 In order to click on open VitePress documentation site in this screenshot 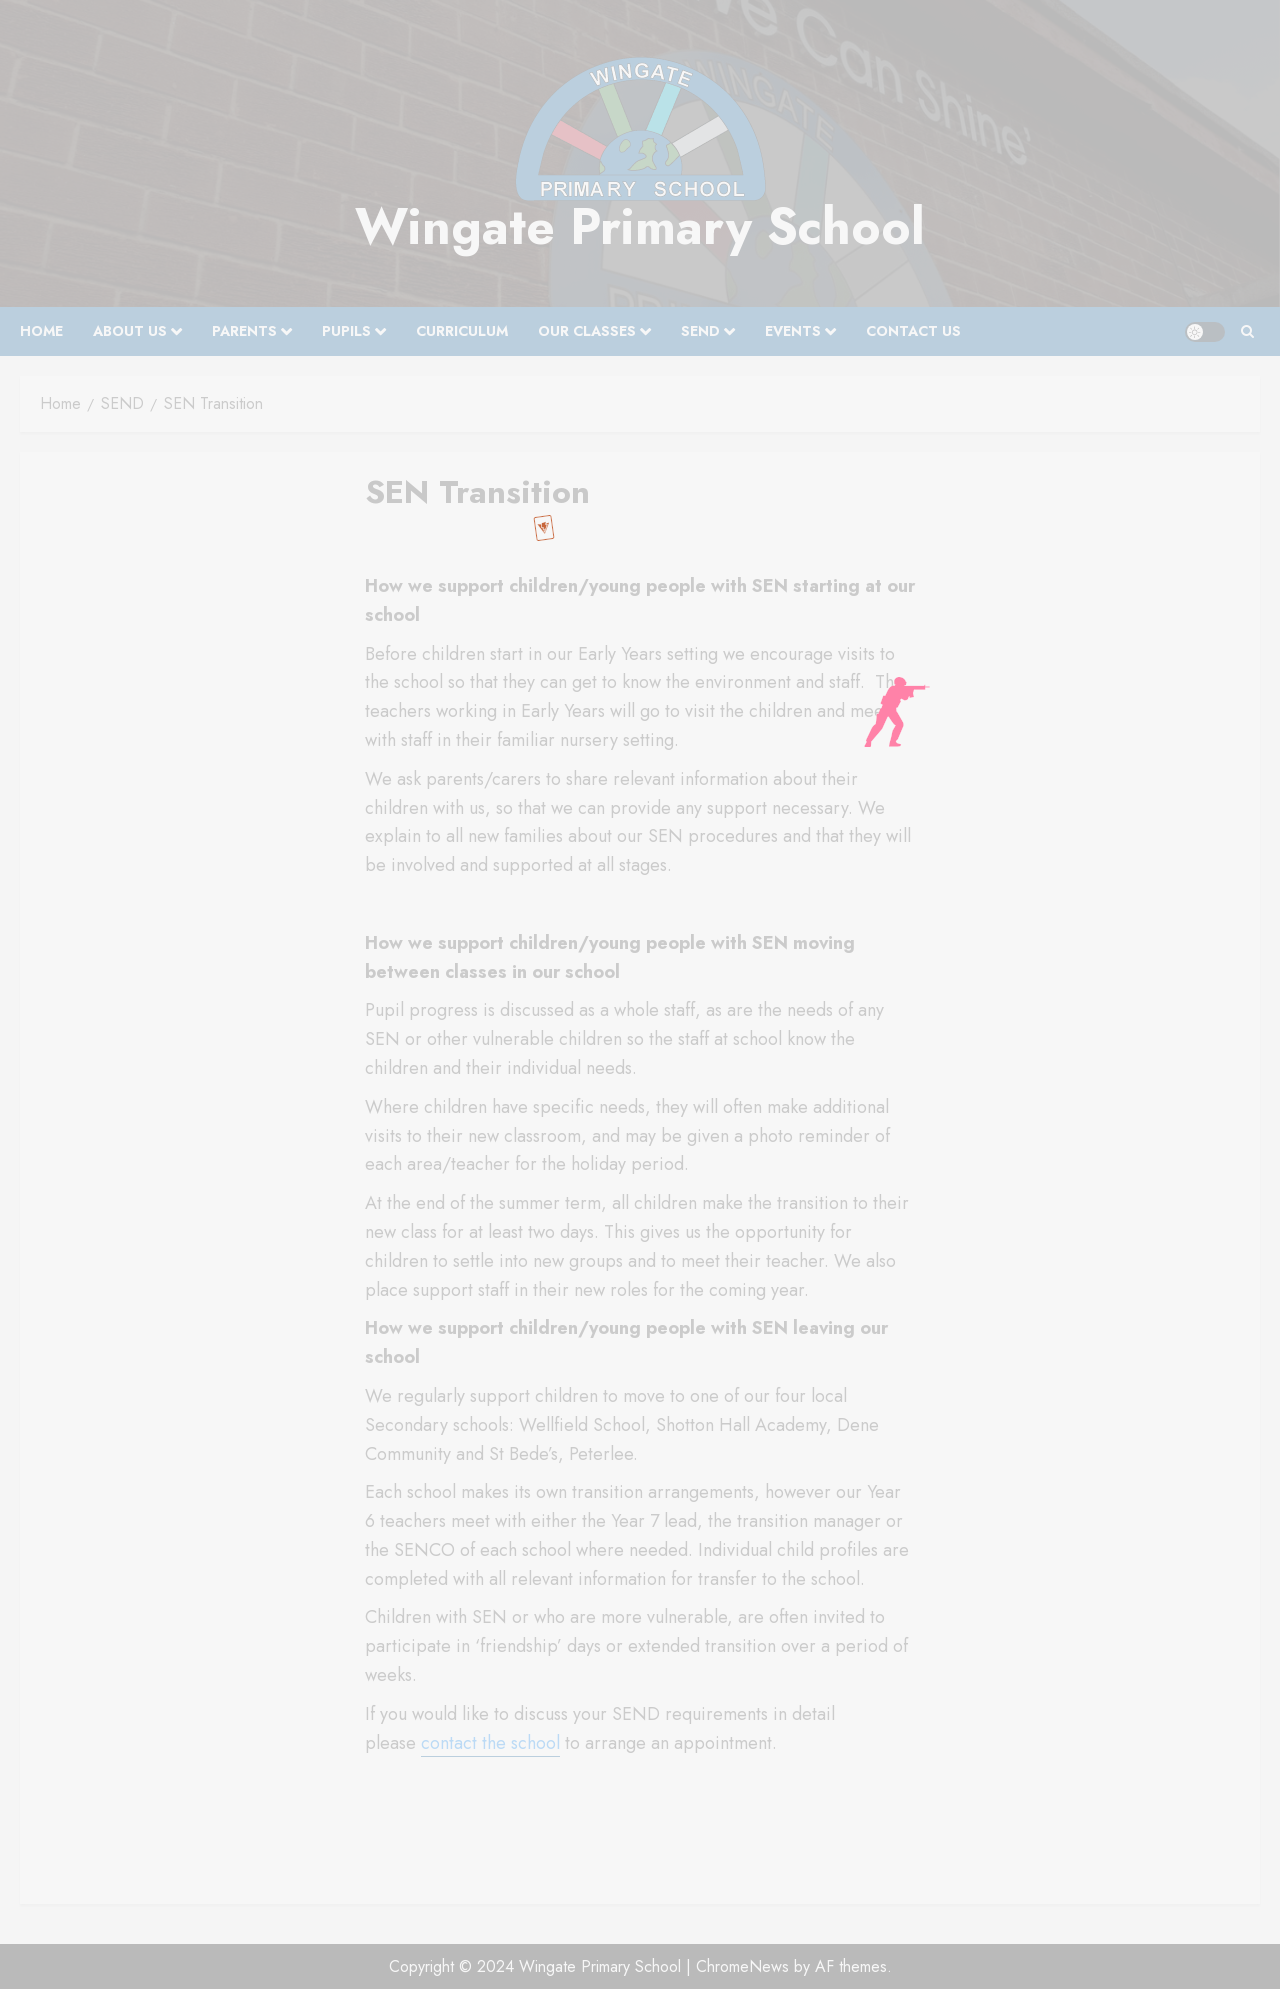, I will do `click(544, 528)`.